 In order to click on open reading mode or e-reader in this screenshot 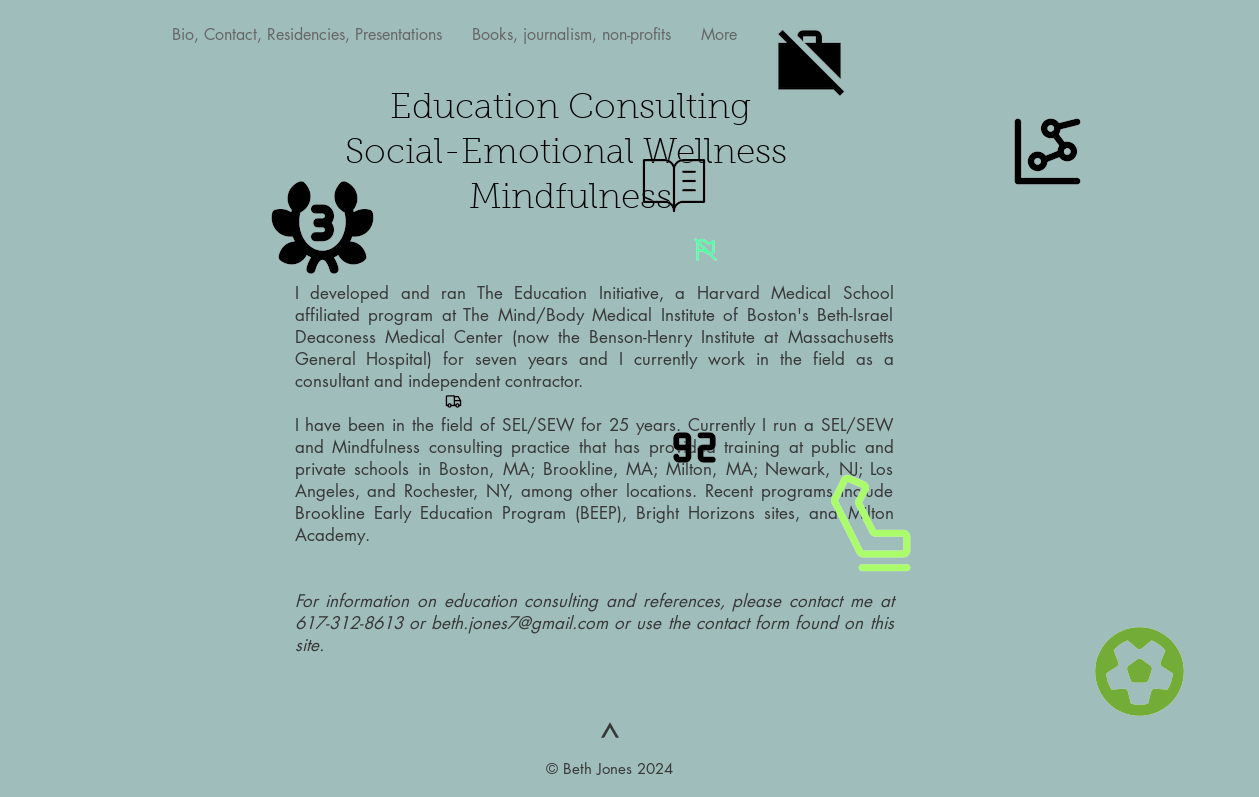, I will do `click(674, 181)`.